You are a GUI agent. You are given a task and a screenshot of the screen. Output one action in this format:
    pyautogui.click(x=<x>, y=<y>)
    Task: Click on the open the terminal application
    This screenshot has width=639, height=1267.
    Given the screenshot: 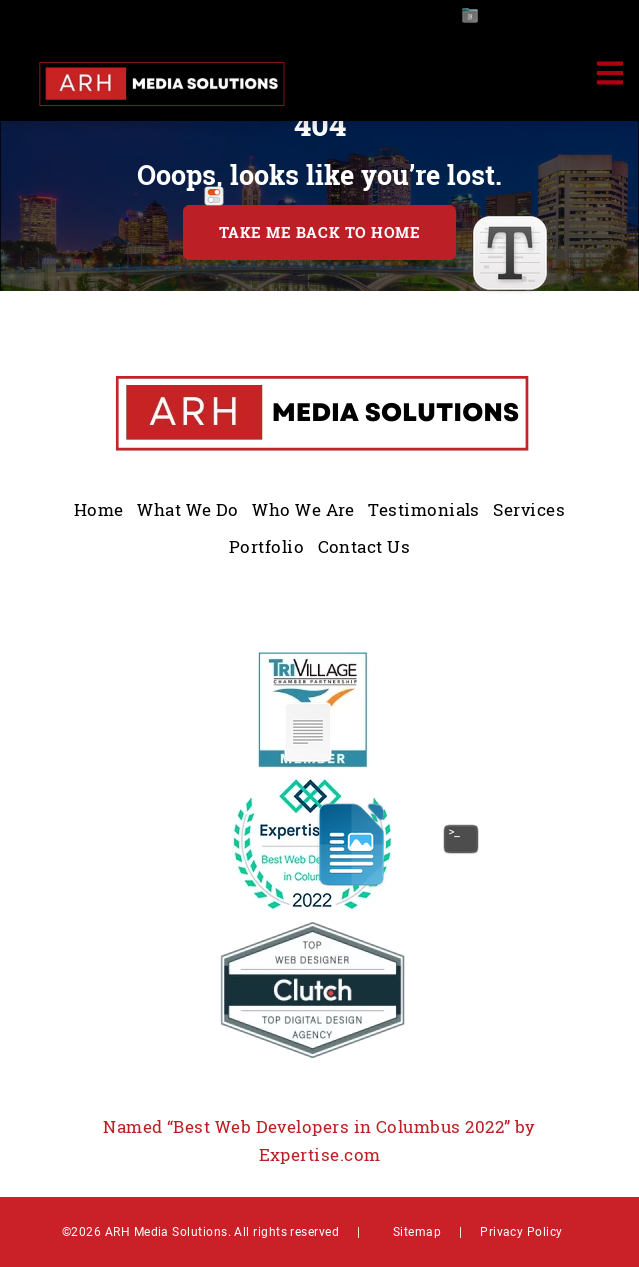 What is the action you would take?
    pyautogui.click(x=461, y=839)
    